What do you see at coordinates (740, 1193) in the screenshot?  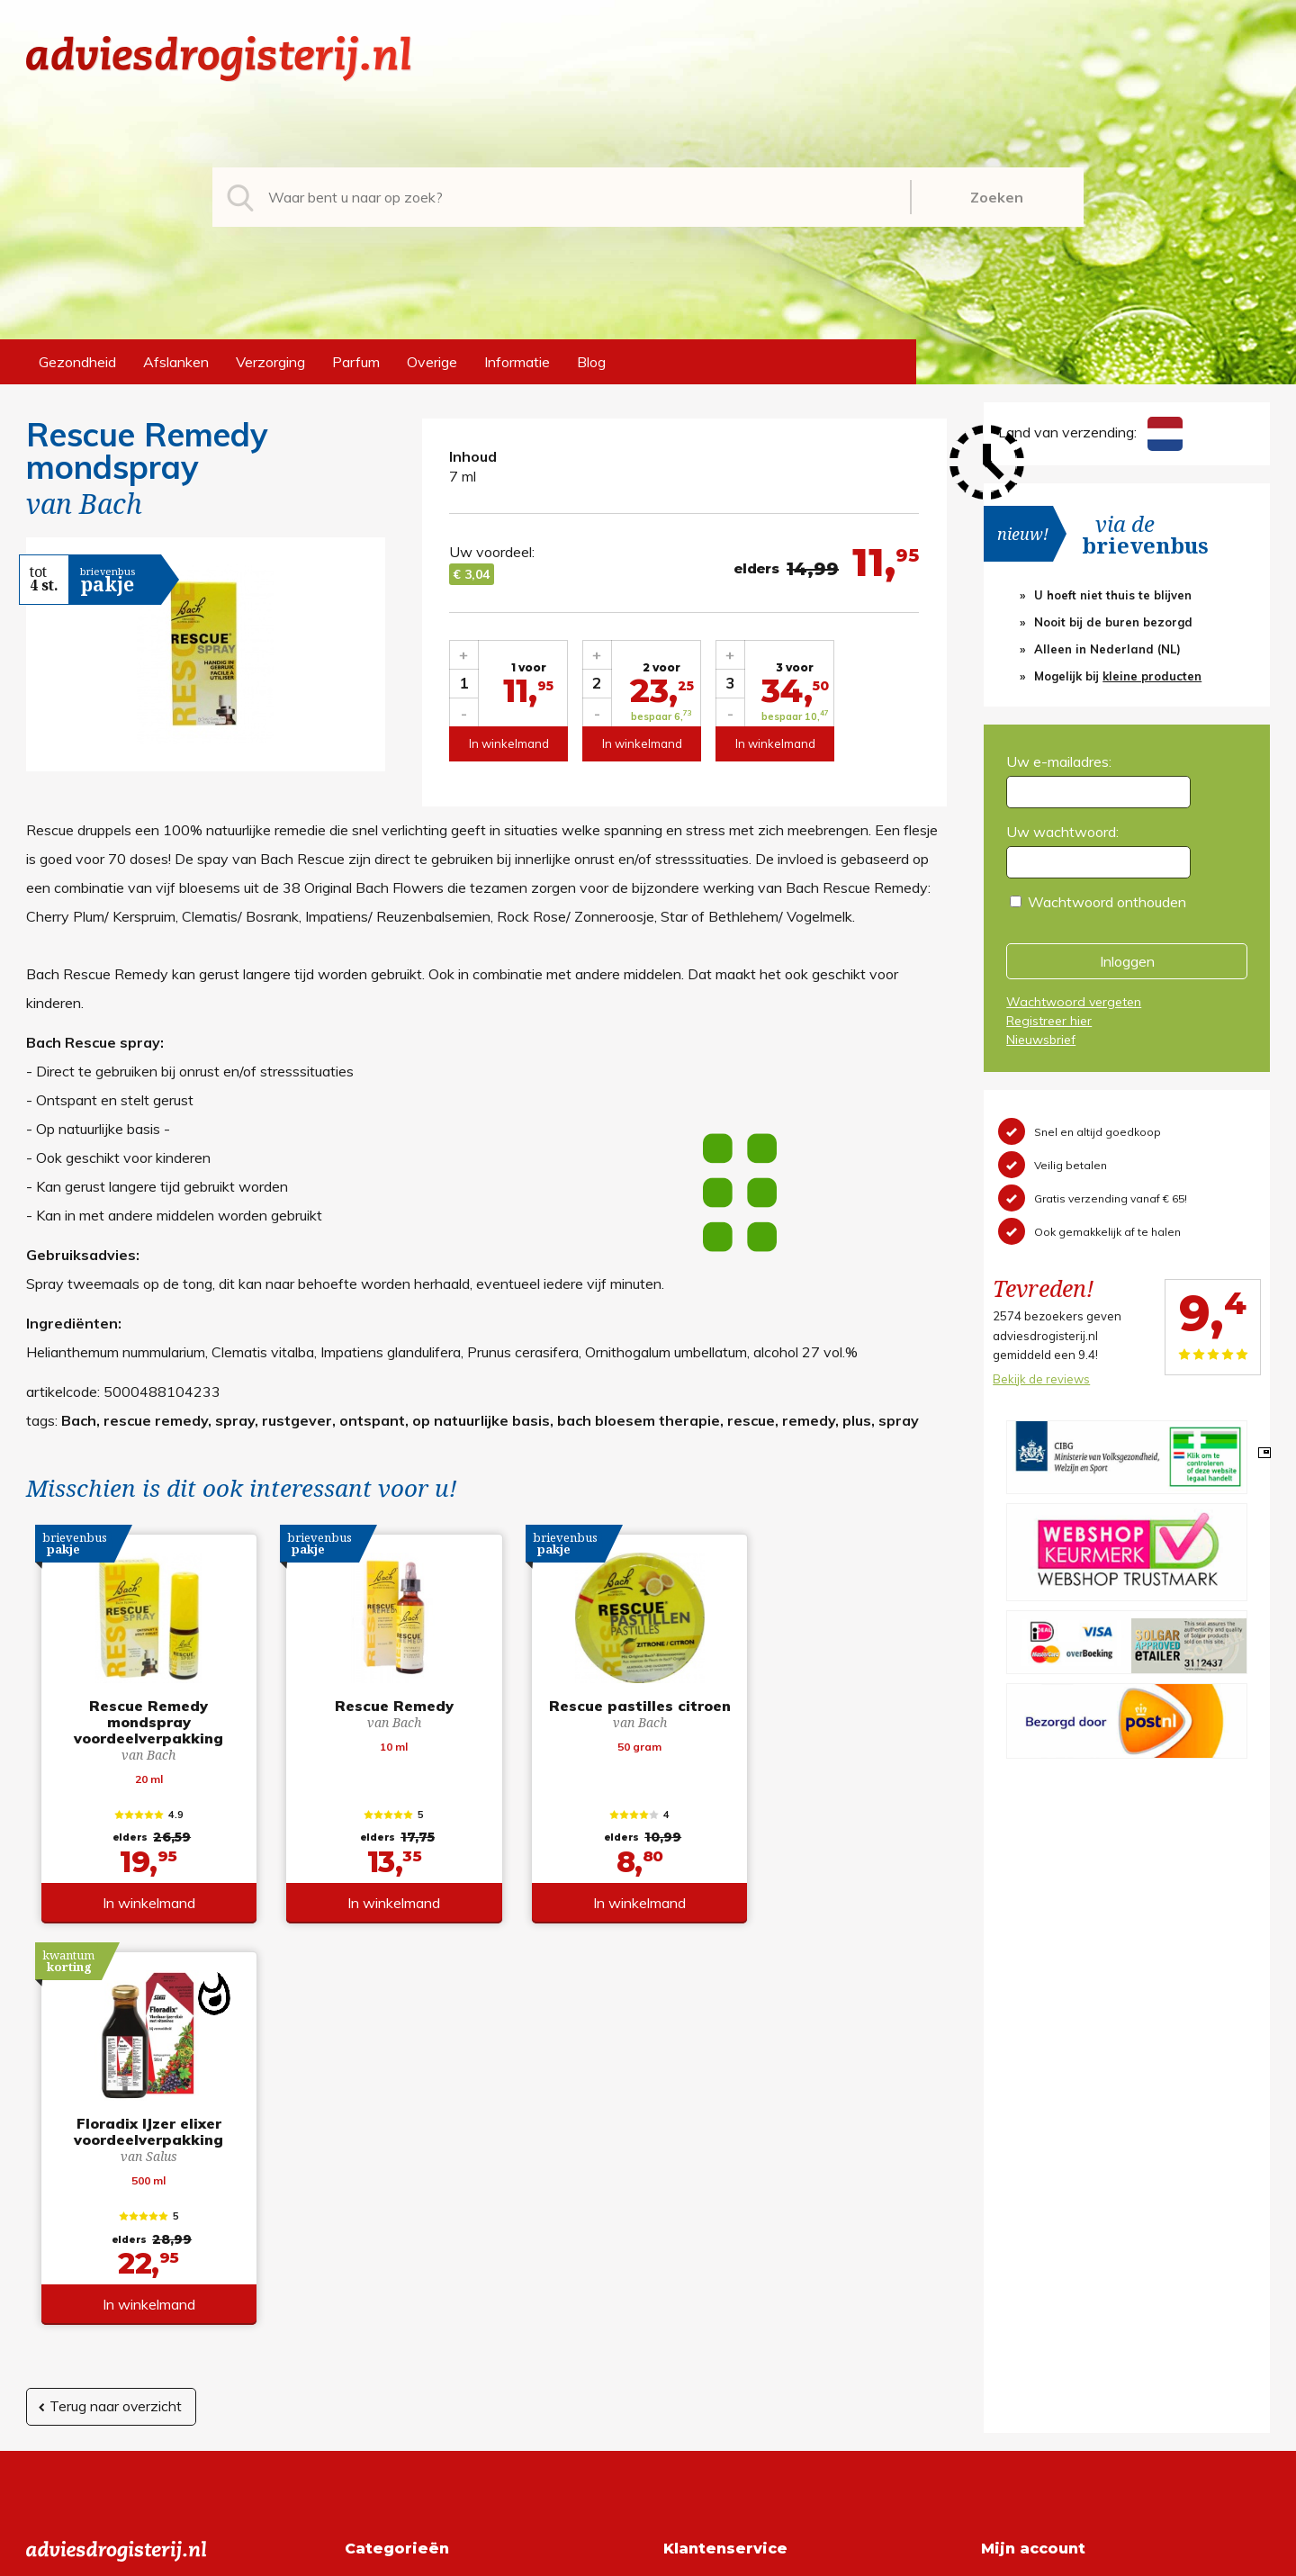 I see `drag to reorder items vertically` at bounding box center [740, 1193].